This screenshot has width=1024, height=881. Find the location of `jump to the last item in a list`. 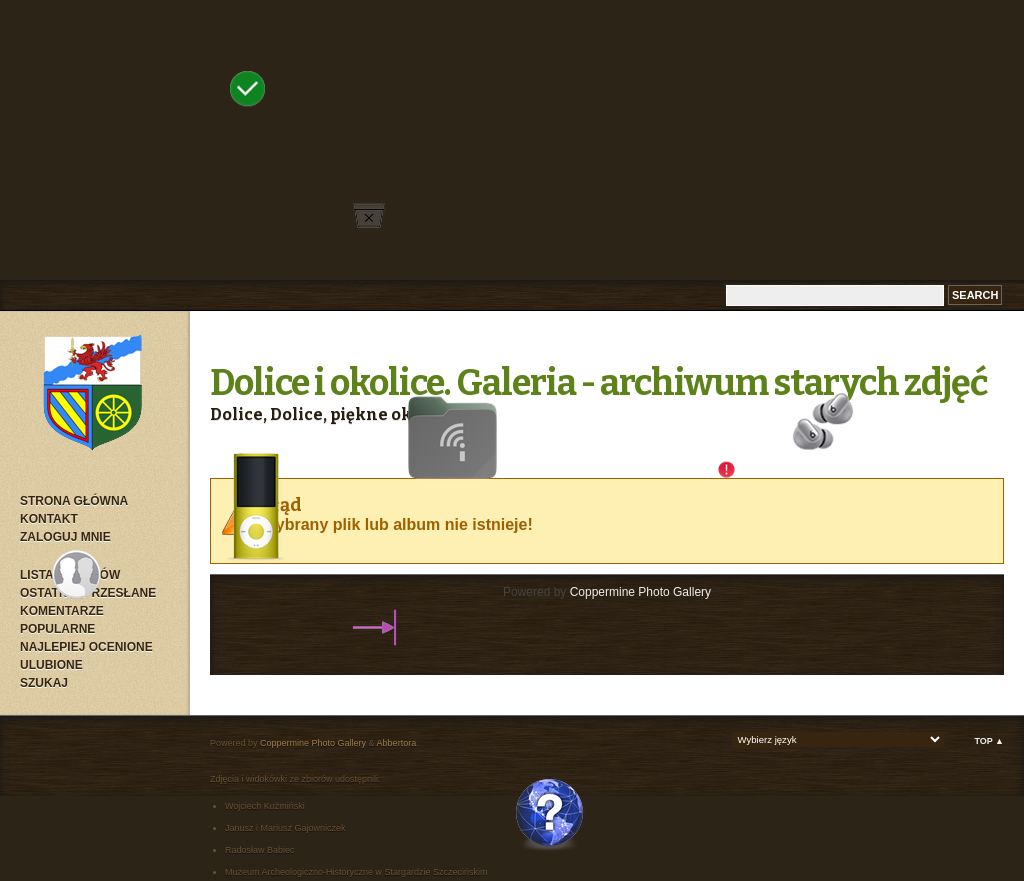

jump to the last item in a list is located at coordinates (374, 627).